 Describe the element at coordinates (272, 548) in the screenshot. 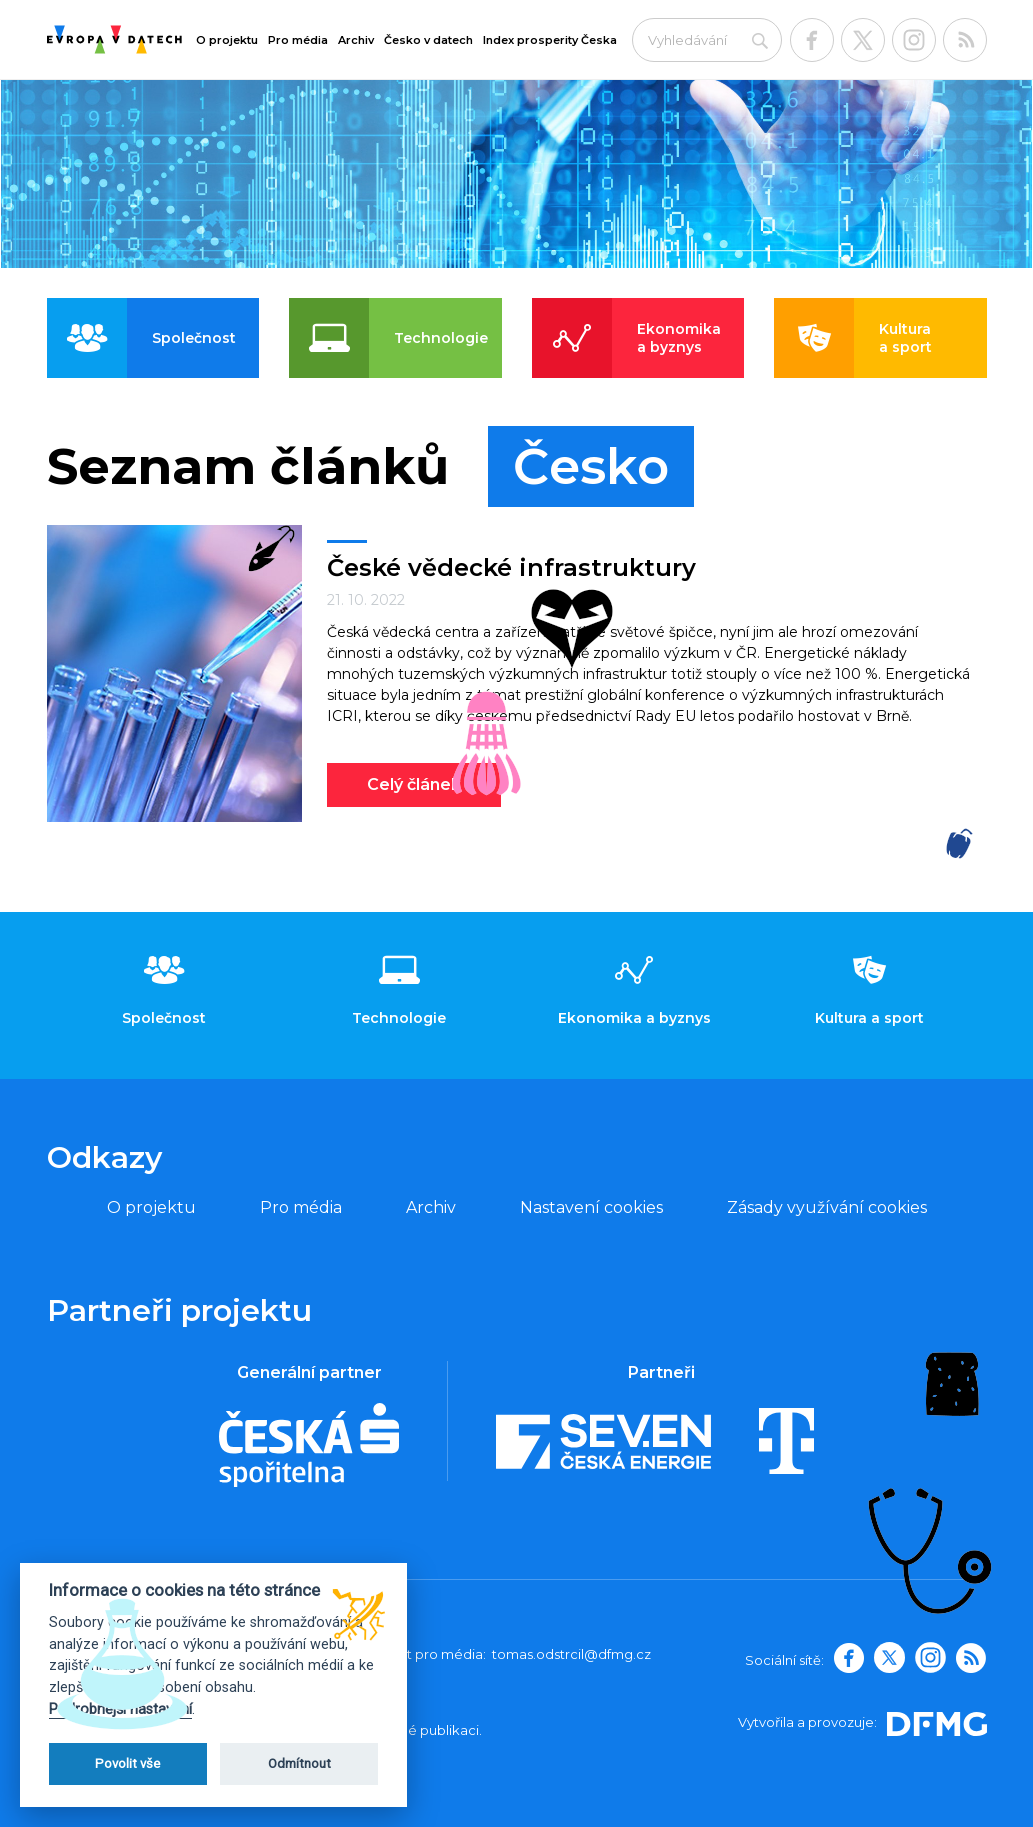

I see `access fishing mini-game or activity` at that location.